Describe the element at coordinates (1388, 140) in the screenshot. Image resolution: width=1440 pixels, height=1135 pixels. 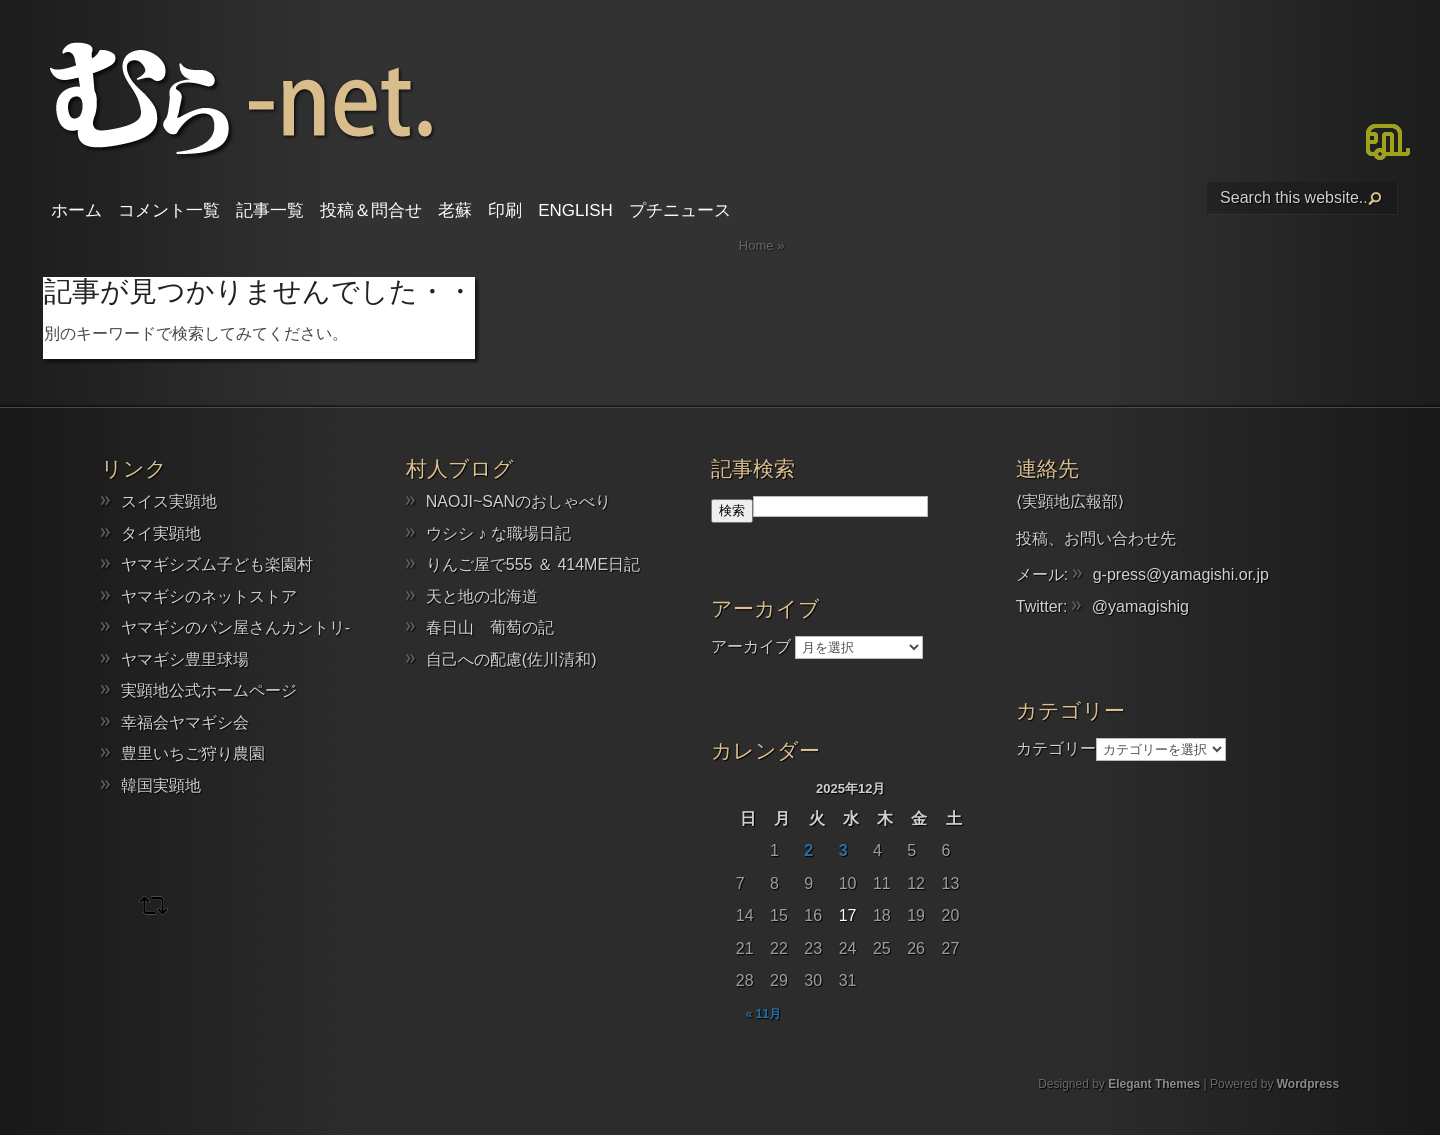
I see `select caravan or RV accommodation` at that location.